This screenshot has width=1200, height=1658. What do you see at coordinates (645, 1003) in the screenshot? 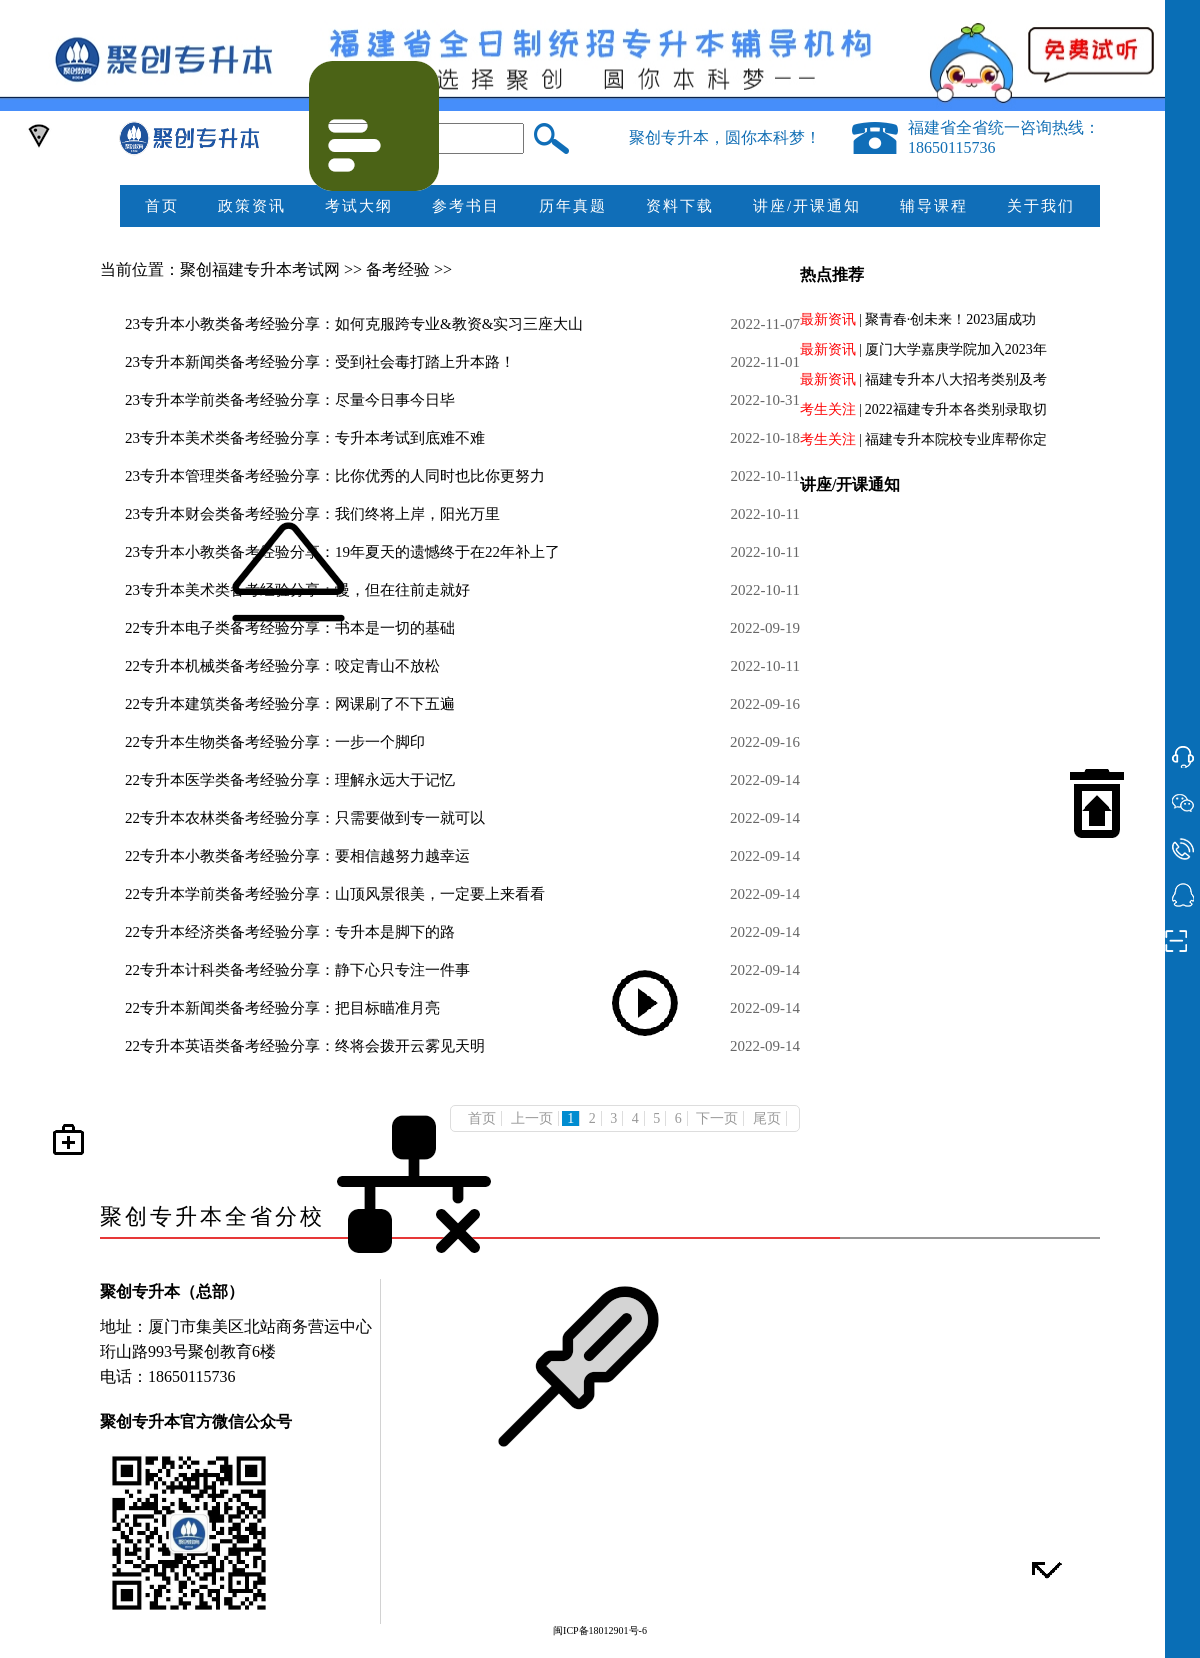
I see `play media or video content` at bounding box center [645, 1003].